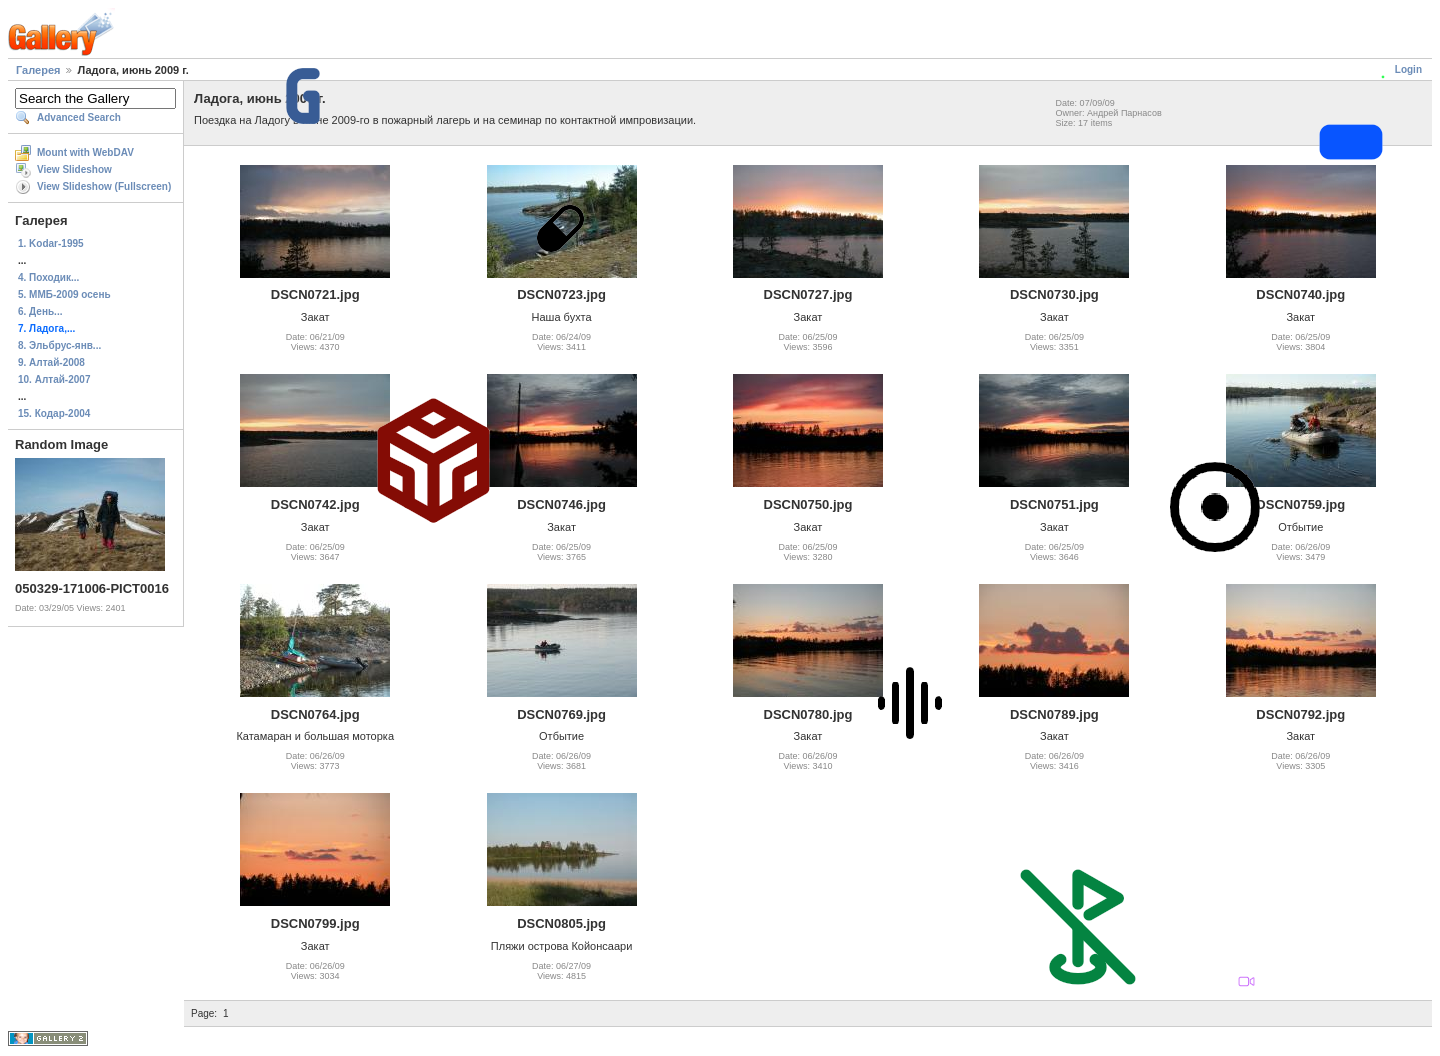  What do you see at coordinates (560, 228) in the screenshot?
I see `access medication reminders or health settings` at bounding box center [560, 228].